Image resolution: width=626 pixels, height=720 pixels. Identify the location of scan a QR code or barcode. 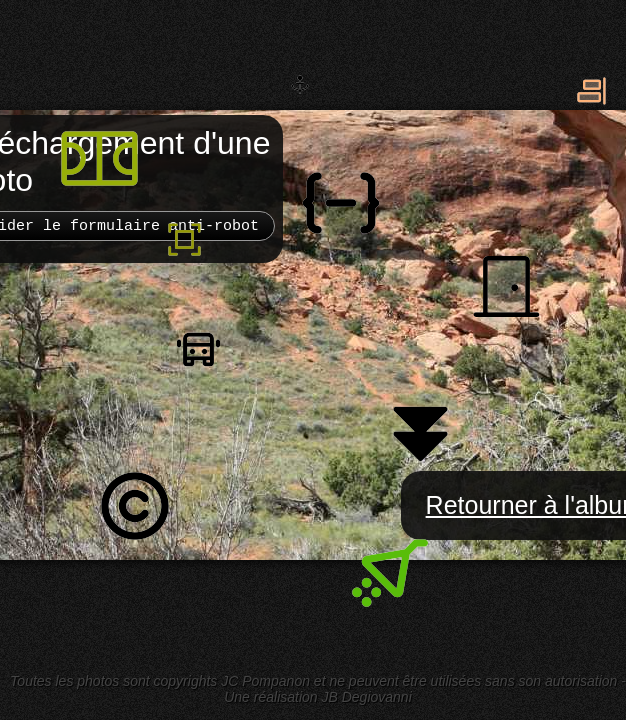
(184, 239).